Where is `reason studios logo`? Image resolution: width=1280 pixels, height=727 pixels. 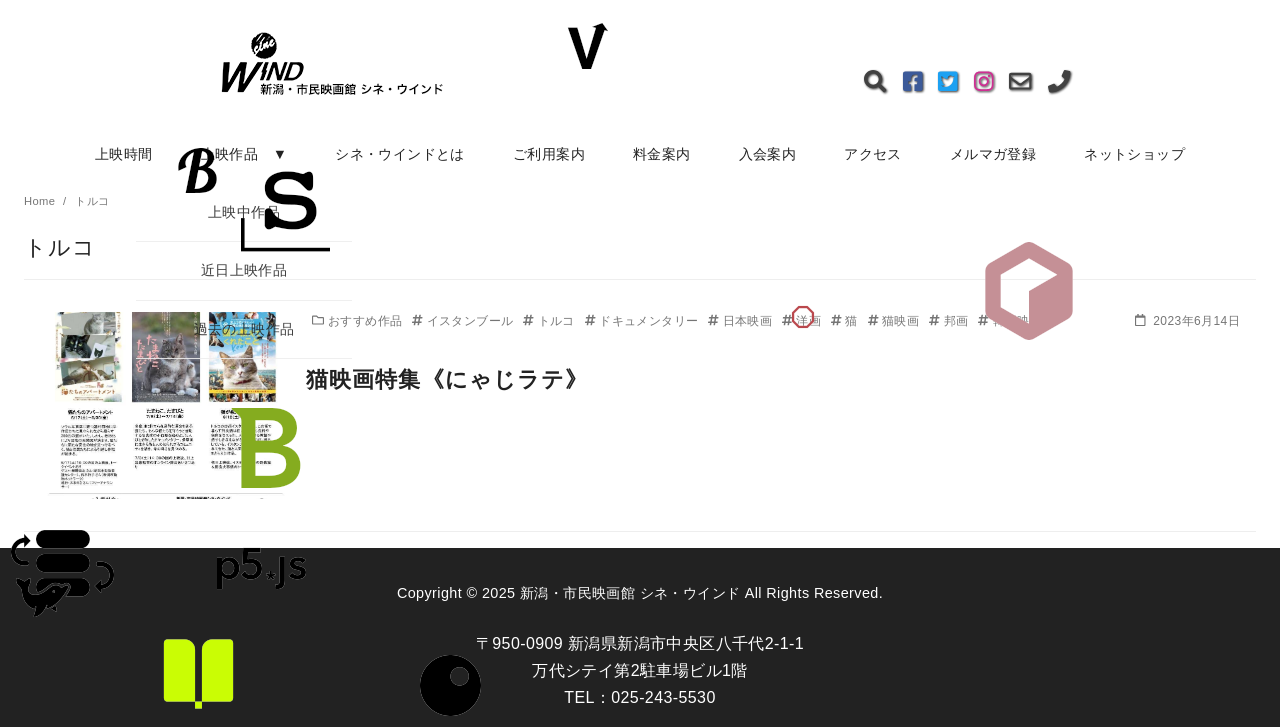
reason studios logo is located at coordinates (1029, 291).